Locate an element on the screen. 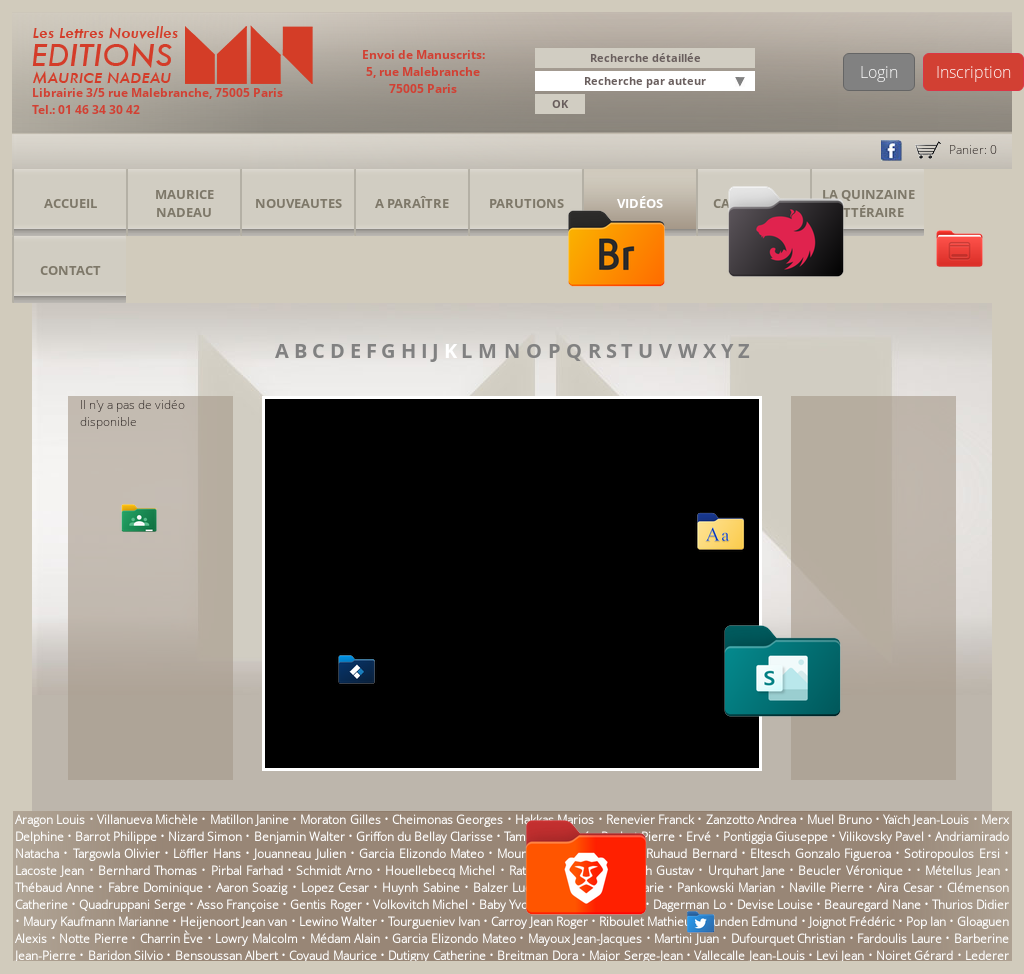  open desktop folder is located at coordinates (959, 248).